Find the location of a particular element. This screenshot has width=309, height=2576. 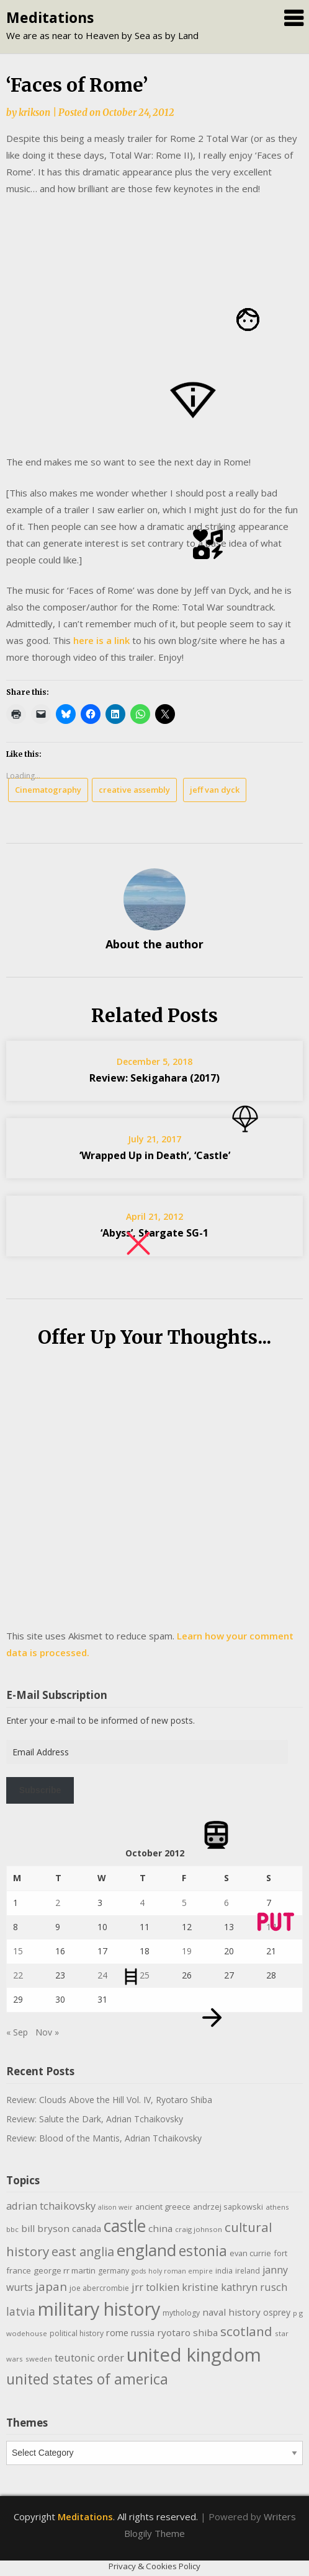

access step-by-step instructions or tutorials is located at coordinates (131, 1977).